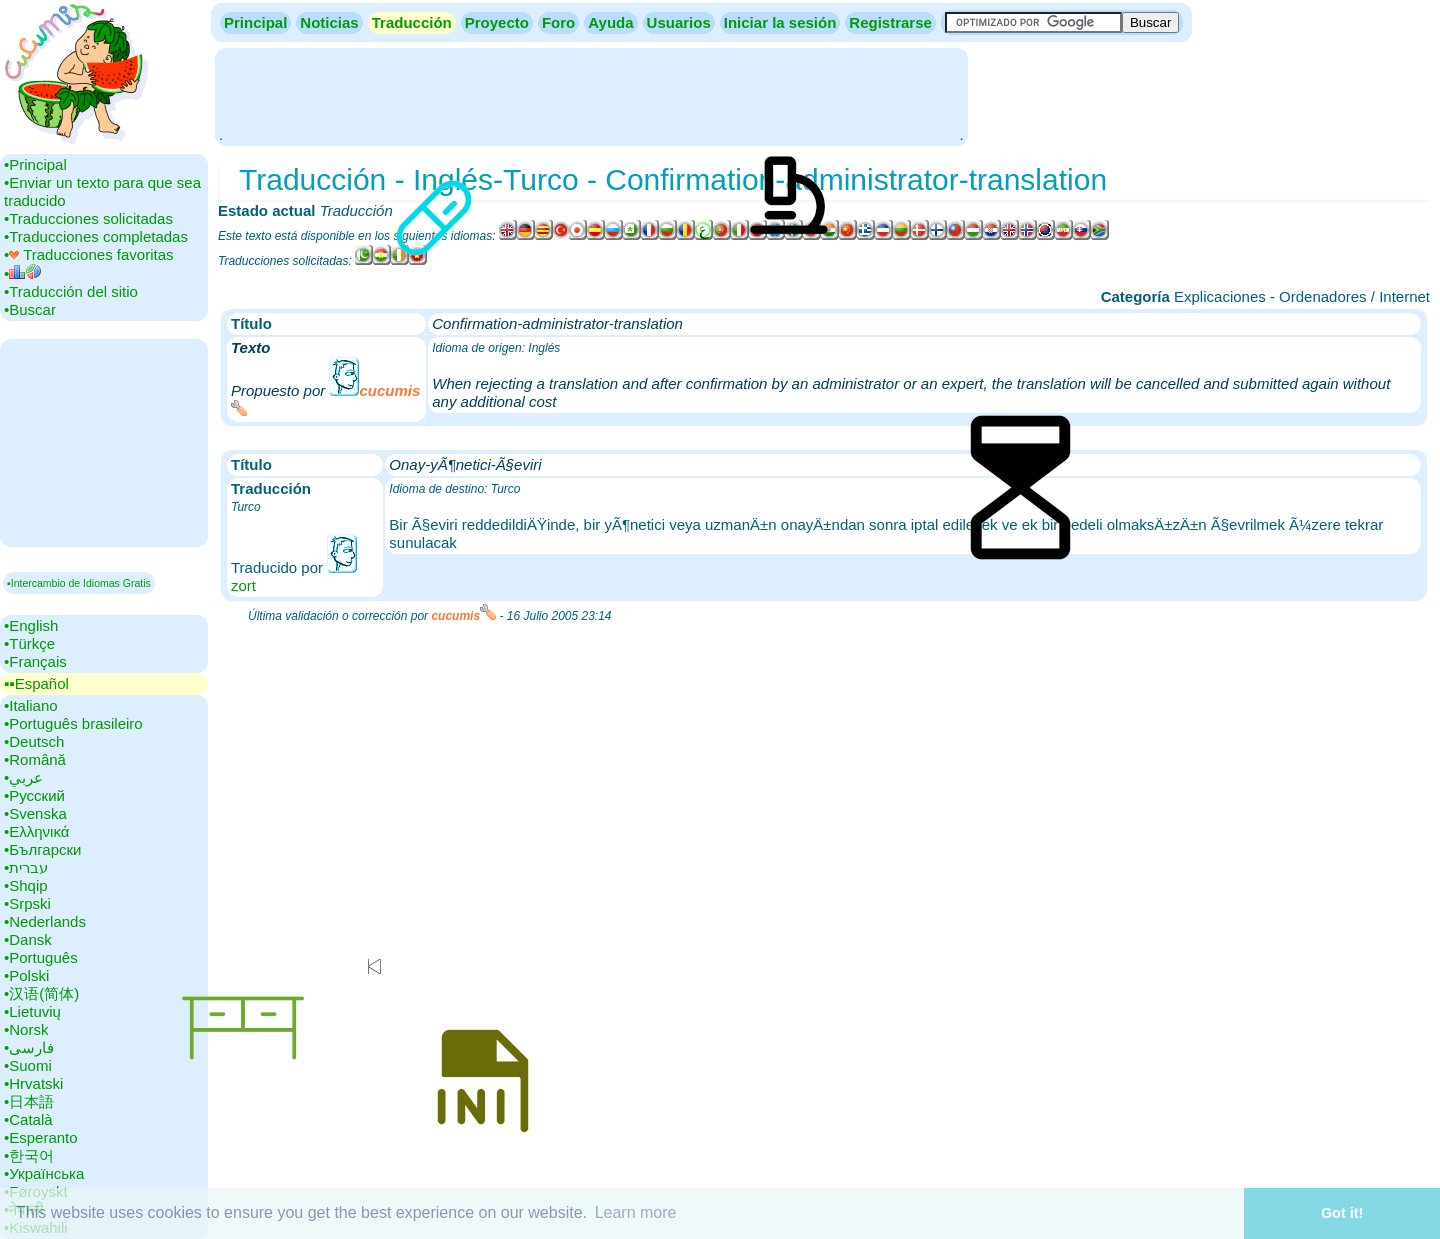  What do you see at coordinates (1020, 487) in the screenshot?
I see `indicates a process just started with most time remaining` at bounding box center [1020, 487].